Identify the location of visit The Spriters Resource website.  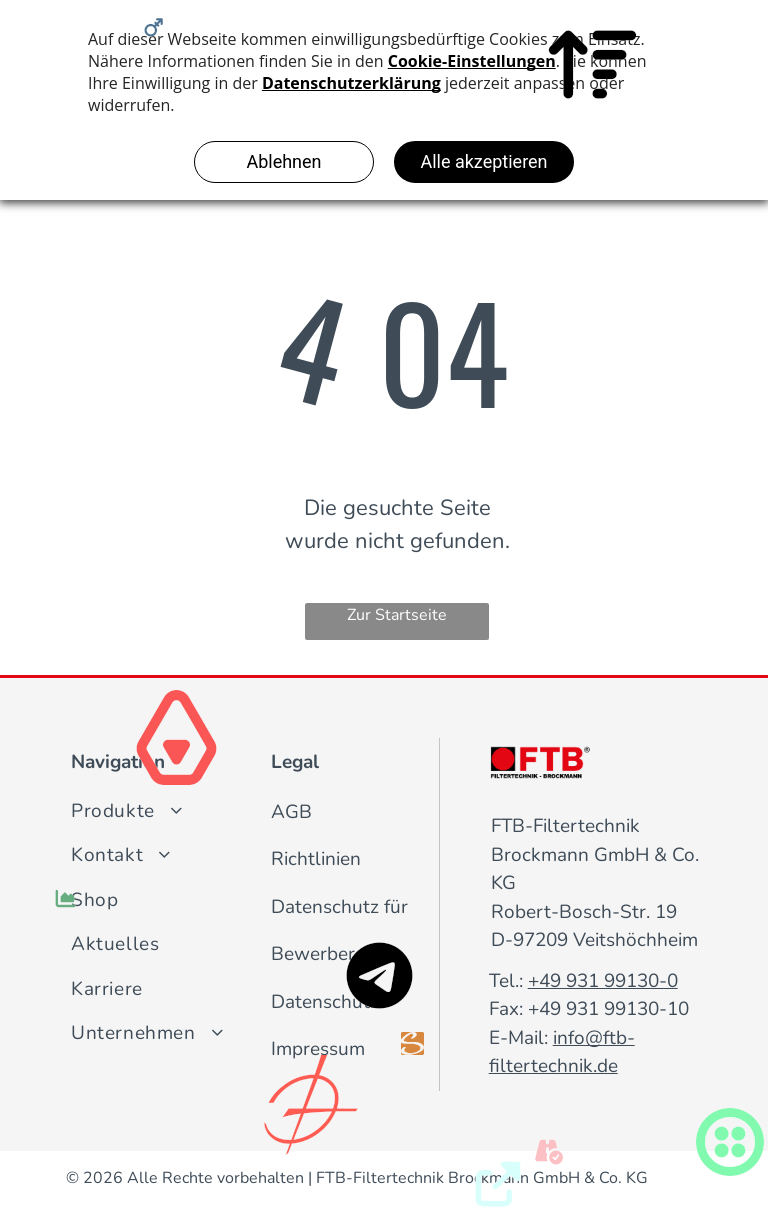
(412, 1043).